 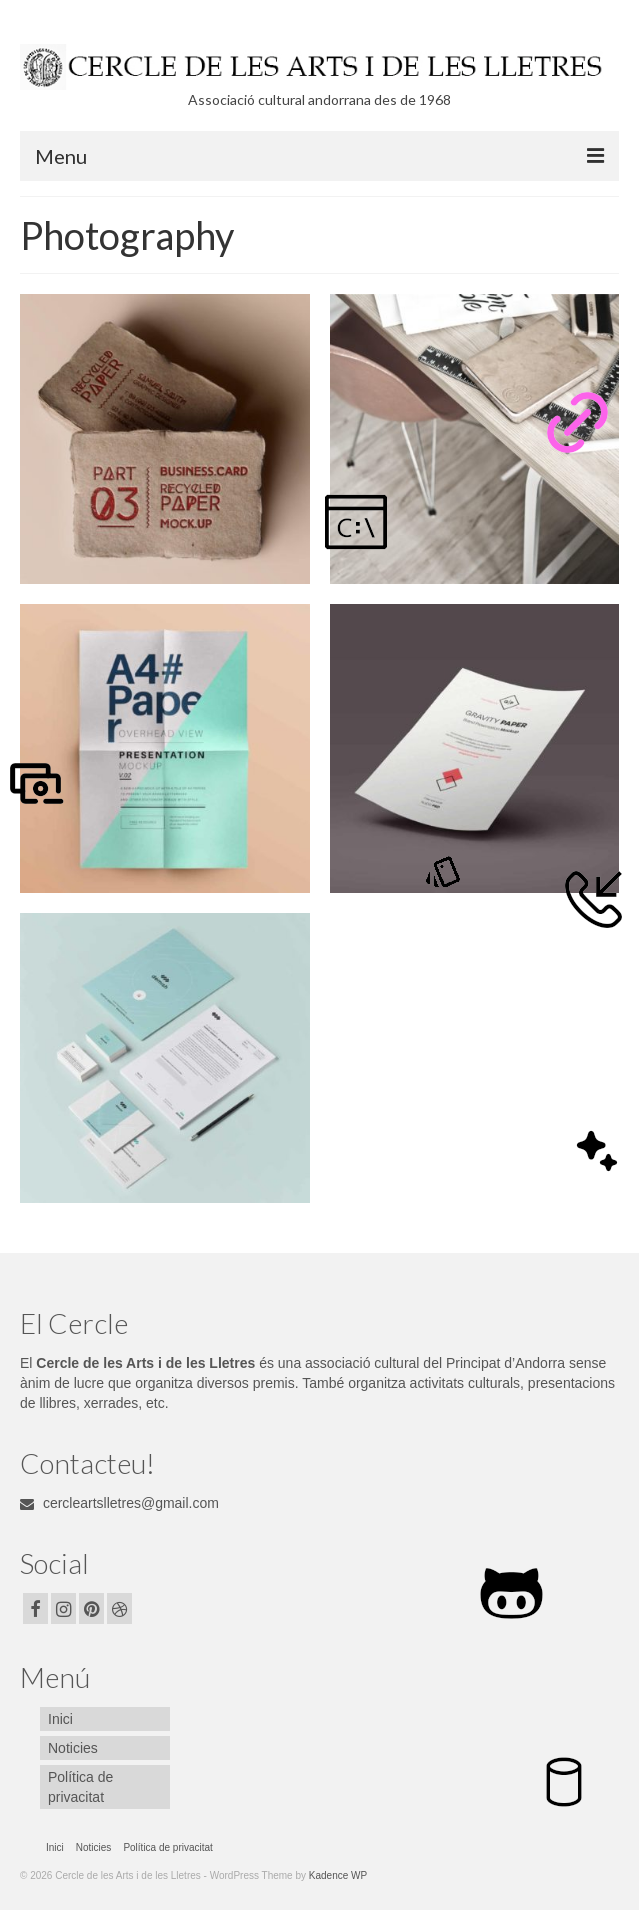 What do you see at coordinates (35, 783) in the screenshot?
I see `remove funds or decrease balance` at bounding box center [35, 783].